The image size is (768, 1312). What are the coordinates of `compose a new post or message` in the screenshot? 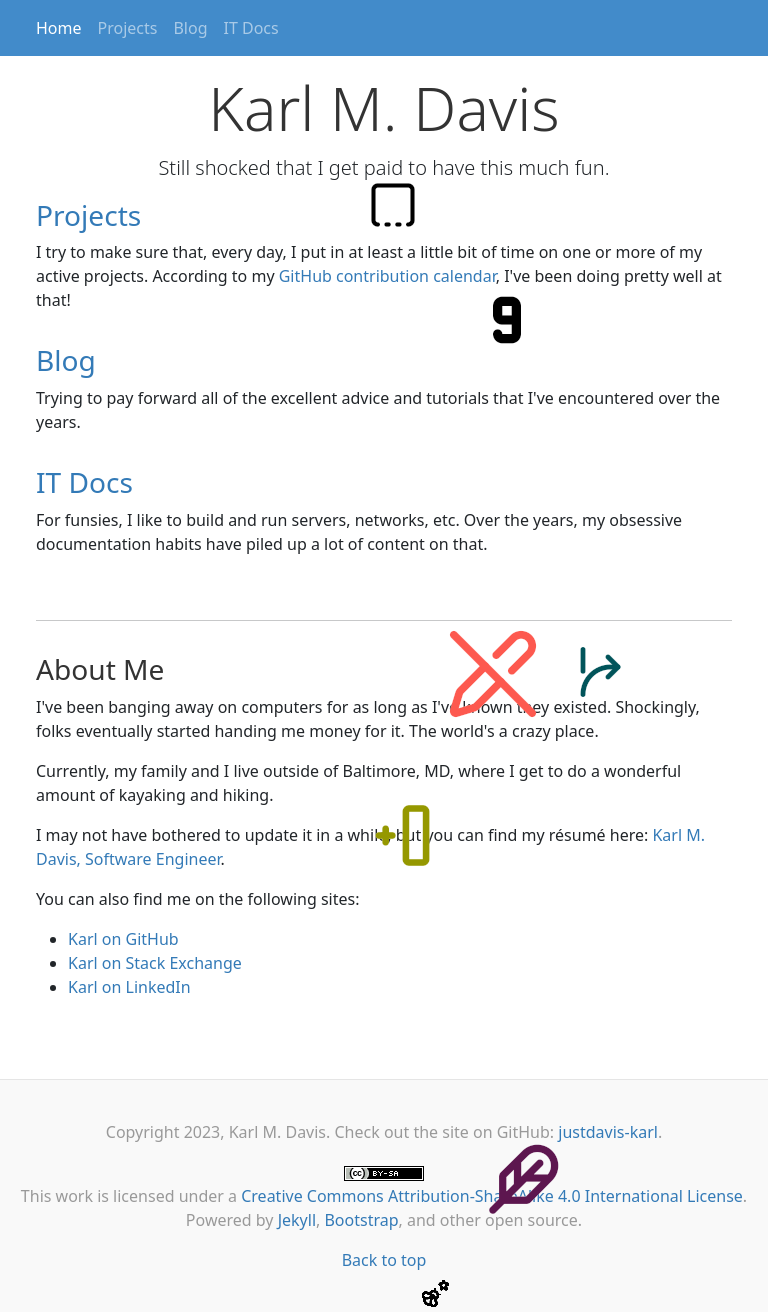 It's located at (522, 1180).